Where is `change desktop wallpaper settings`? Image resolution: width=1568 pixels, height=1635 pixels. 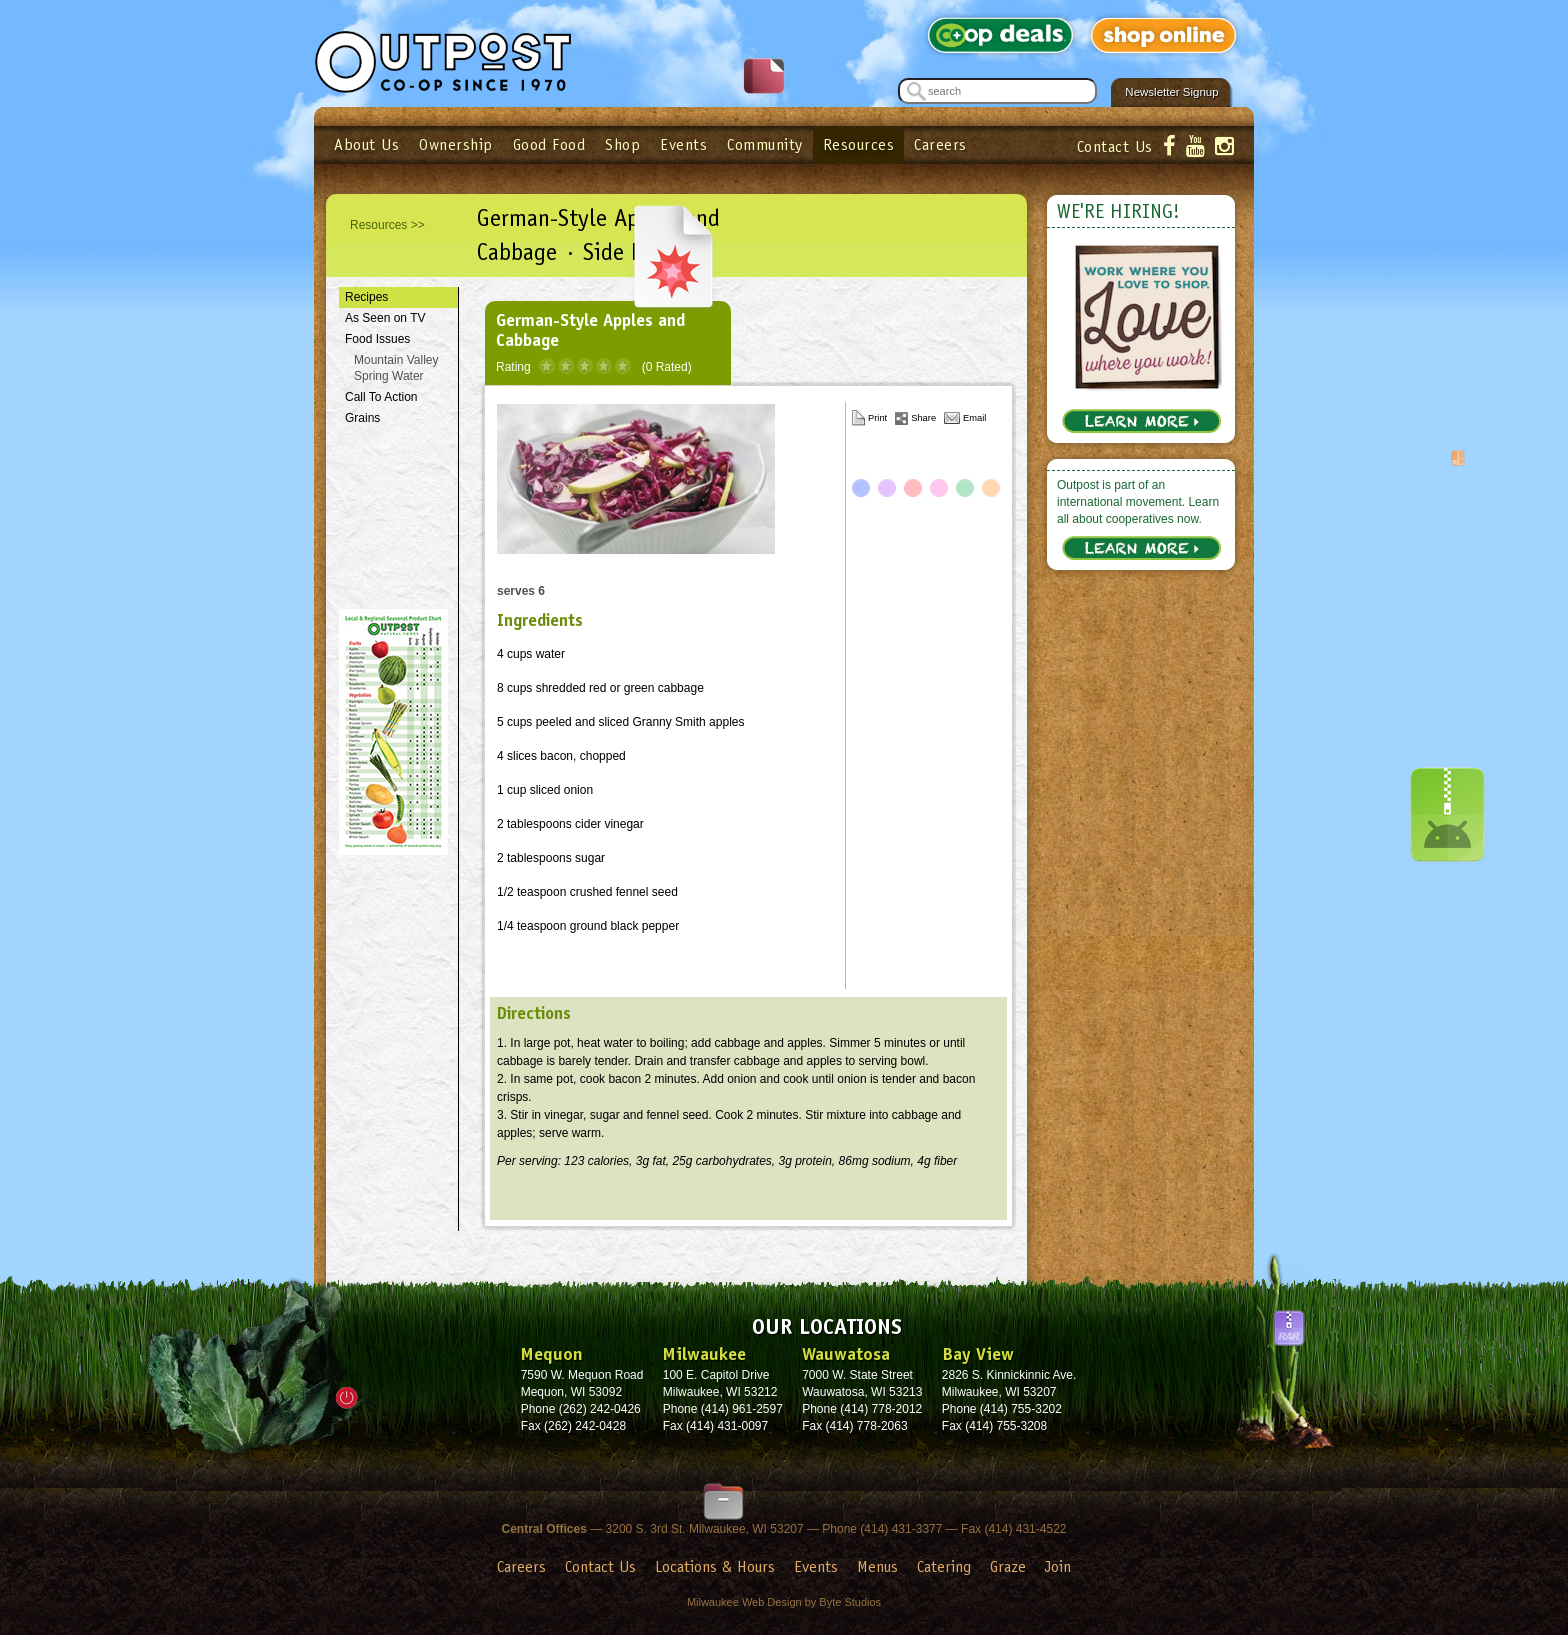
change desktop wallpaper settings is located at coordinates (764, 75).